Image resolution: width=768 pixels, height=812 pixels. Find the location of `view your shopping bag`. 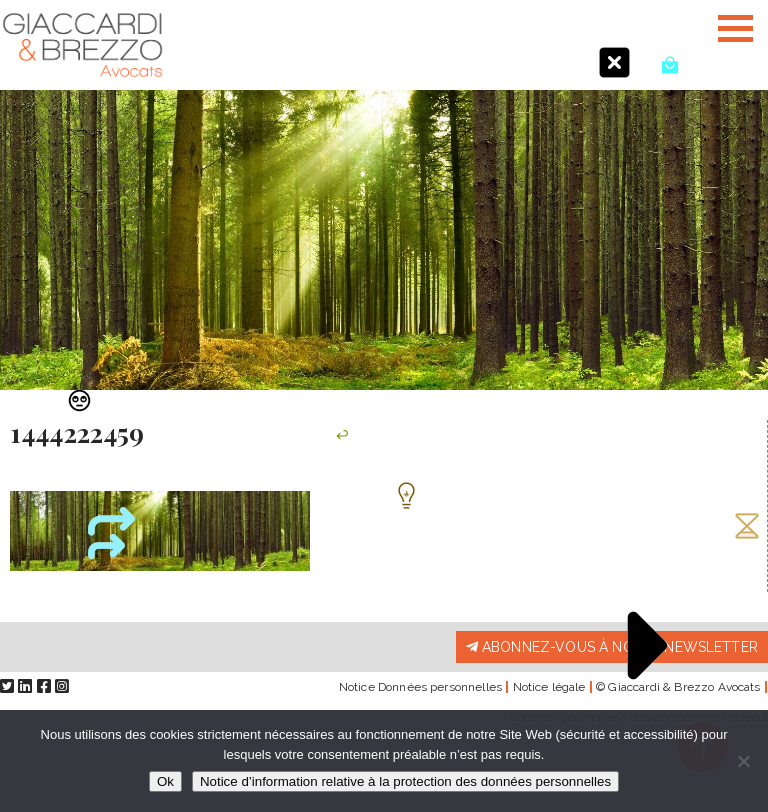

view your shopping bag is located at coordinates (670, 65).